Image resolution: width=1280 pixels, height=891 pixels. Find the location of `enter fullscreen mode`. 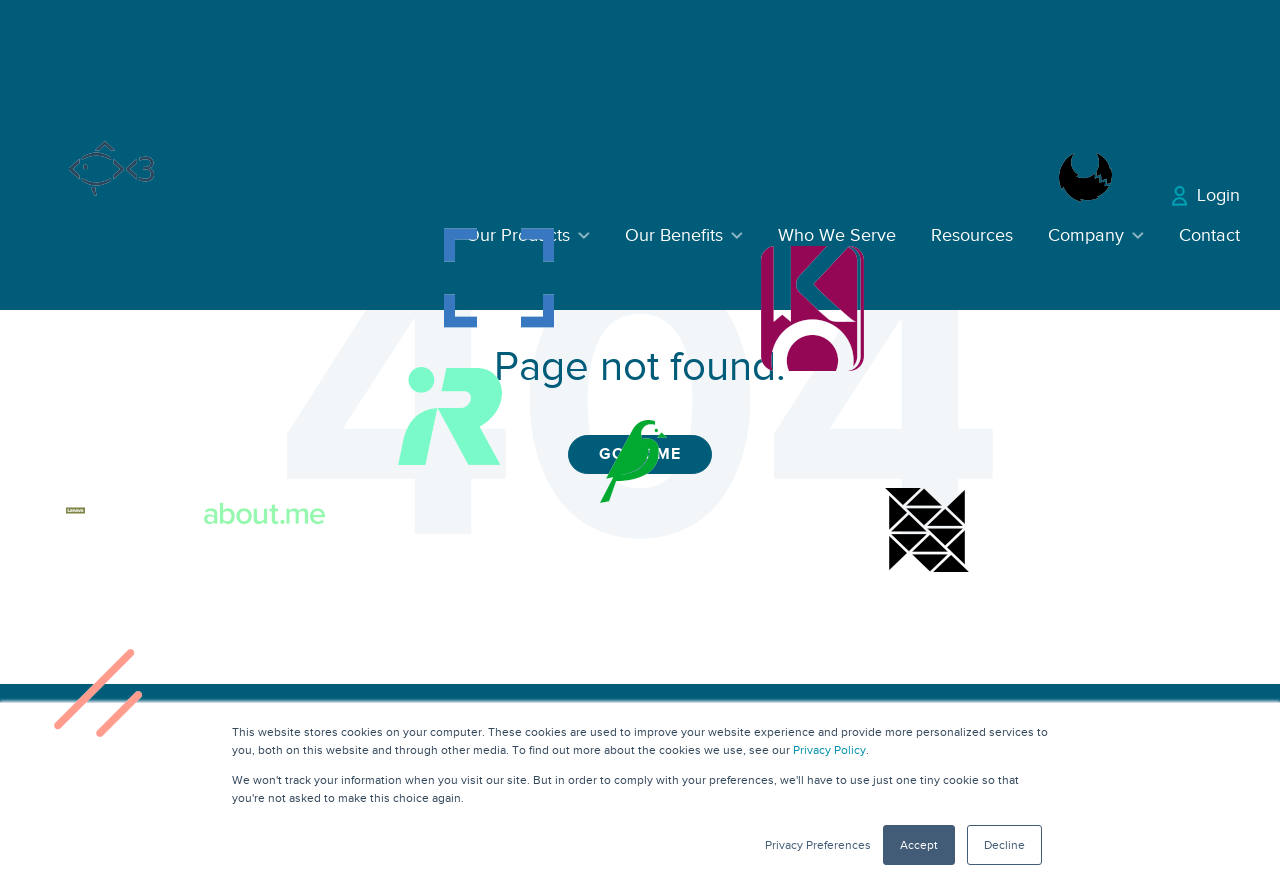

enter fullscreen mode is located at coordinates (499, 278).